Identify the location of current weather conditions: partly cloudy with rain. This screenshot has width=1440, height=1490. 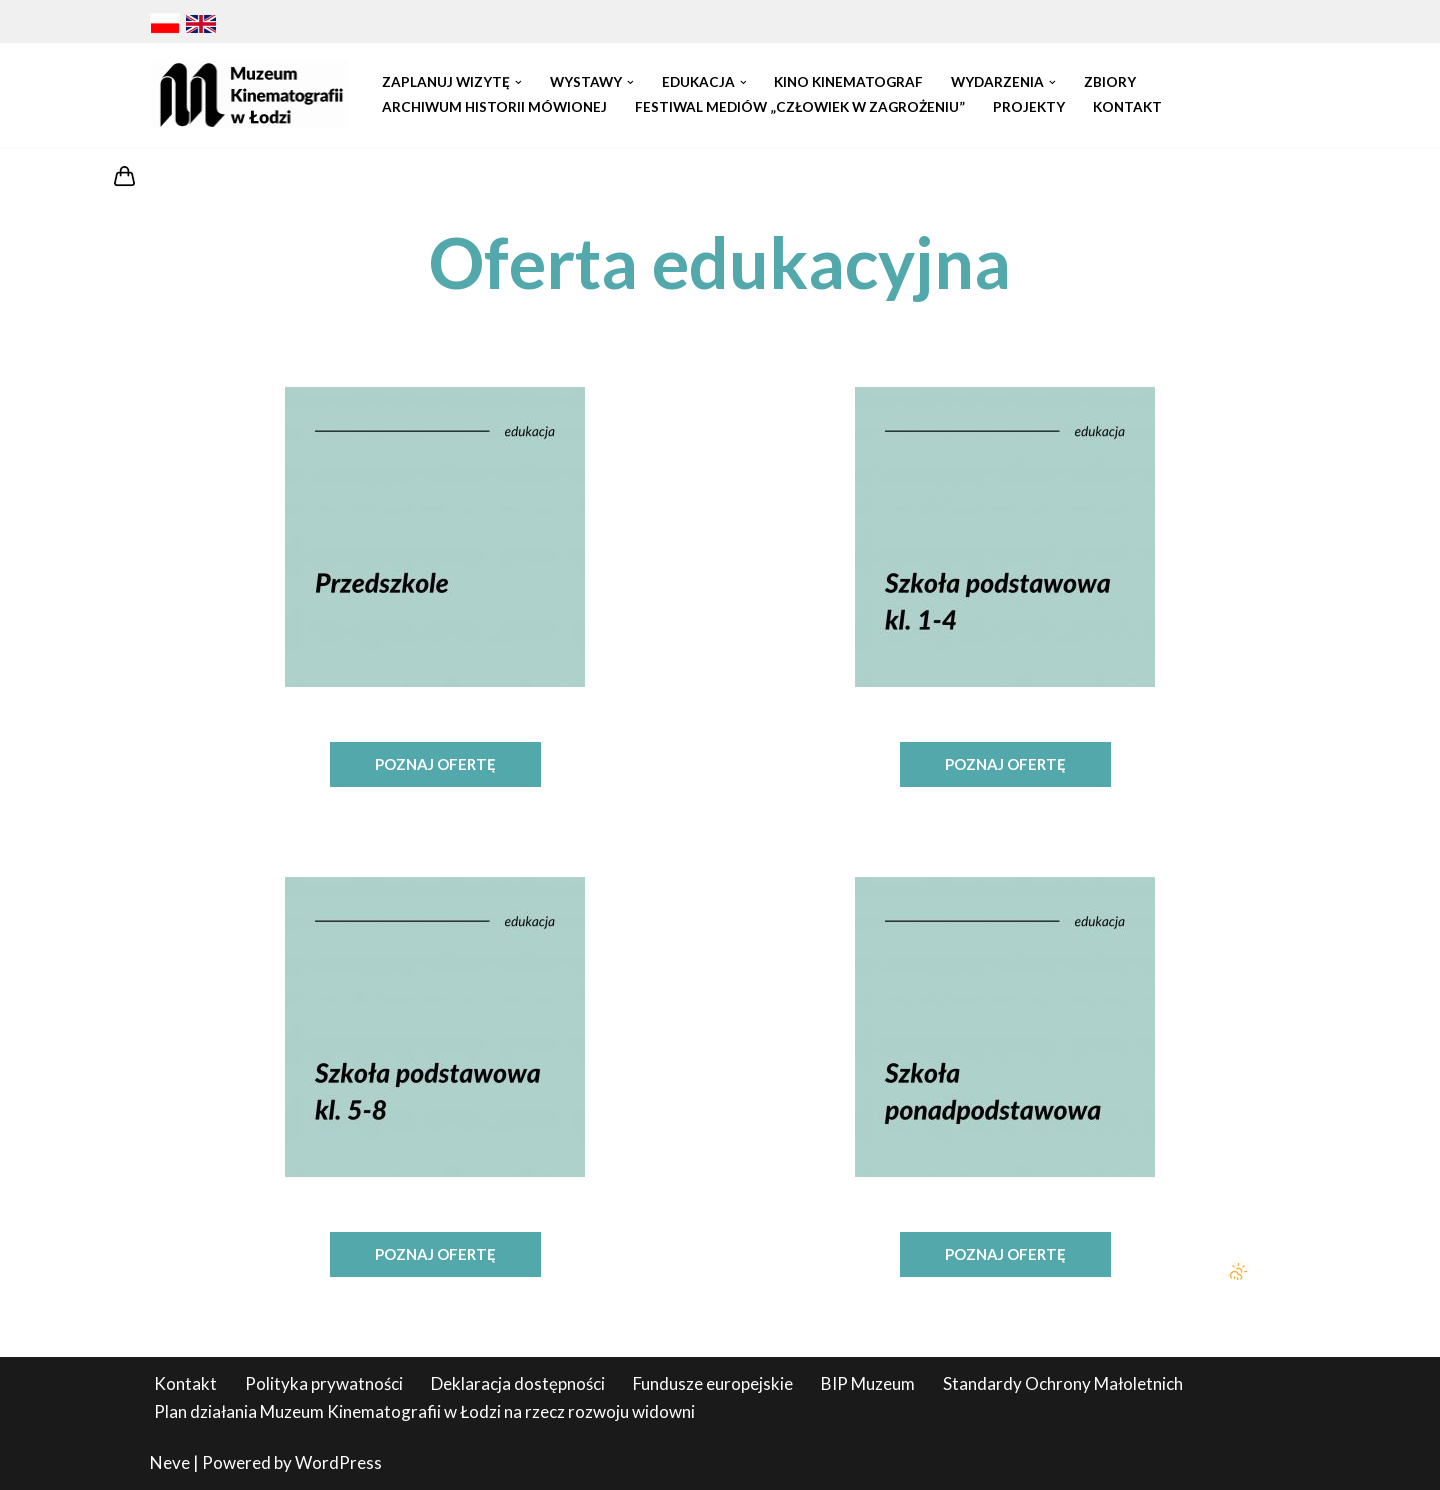
(1238, 1271).